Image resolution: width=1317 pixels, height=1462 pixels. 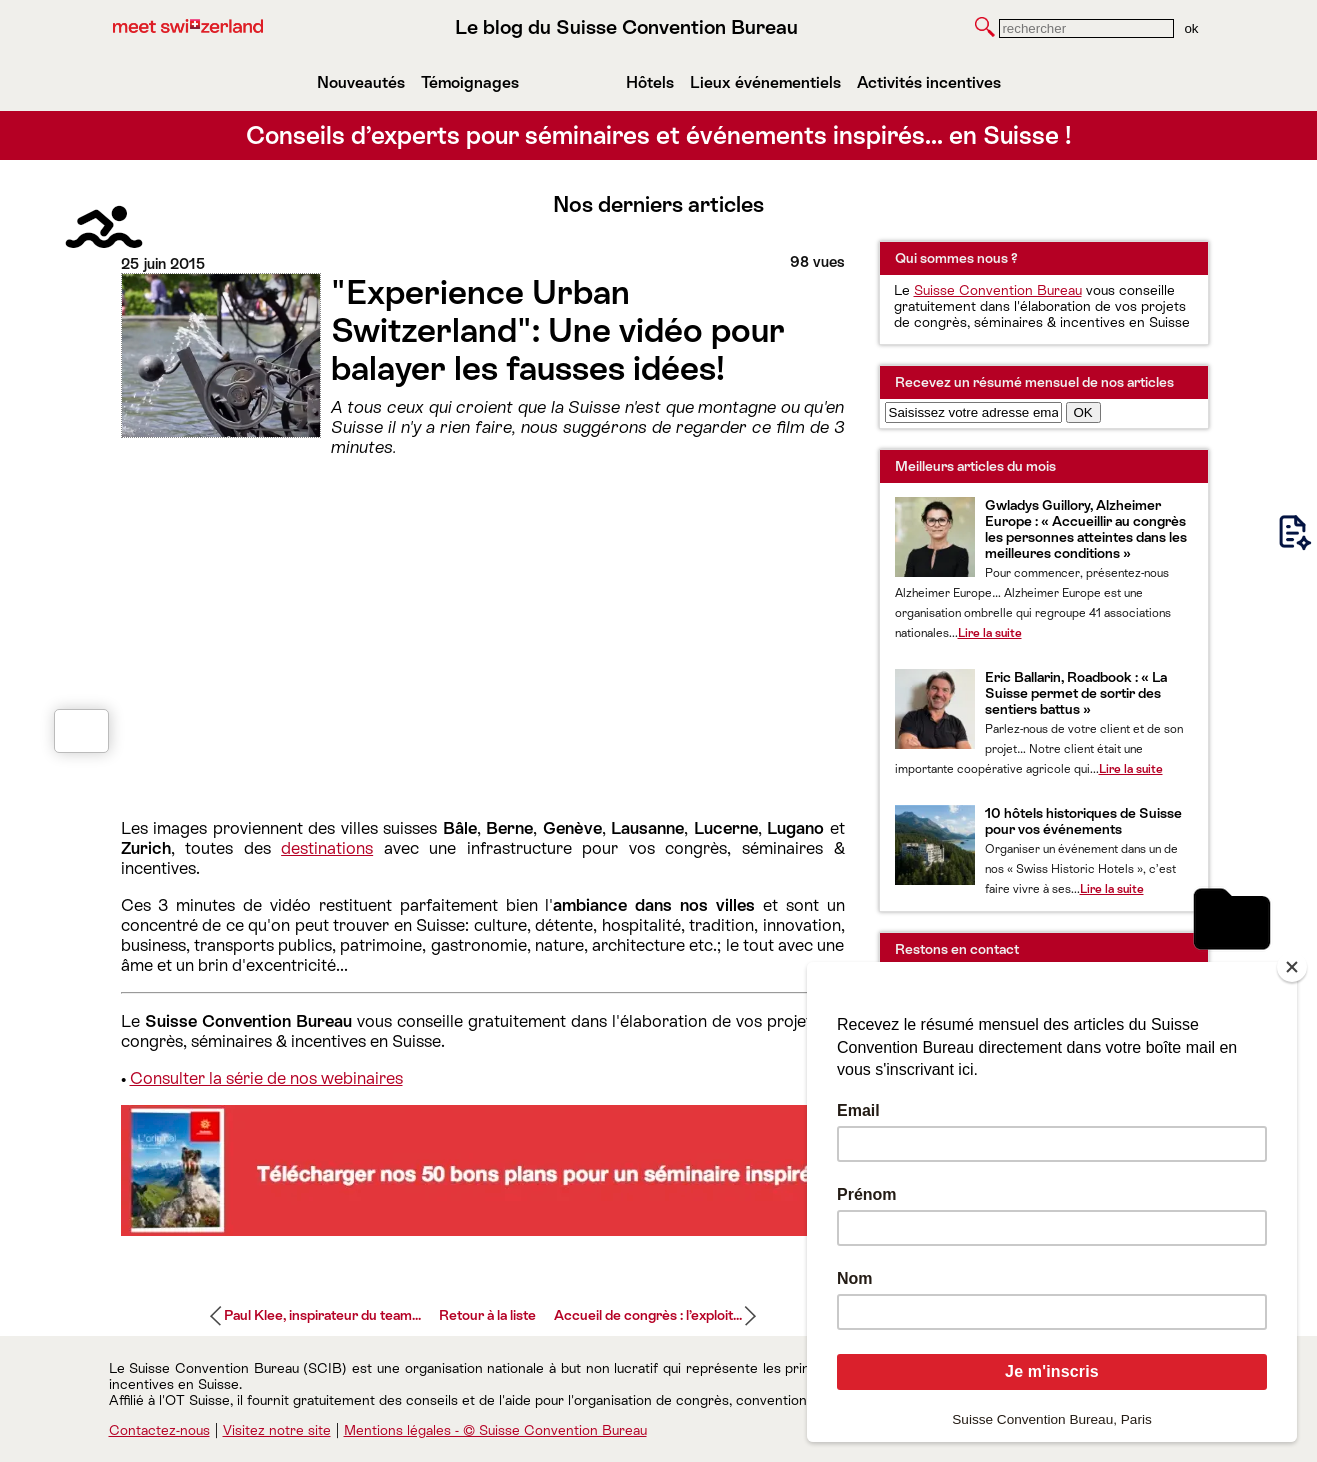 I want to click on generate AI-powered text or document, so click(x=1292, y=531).